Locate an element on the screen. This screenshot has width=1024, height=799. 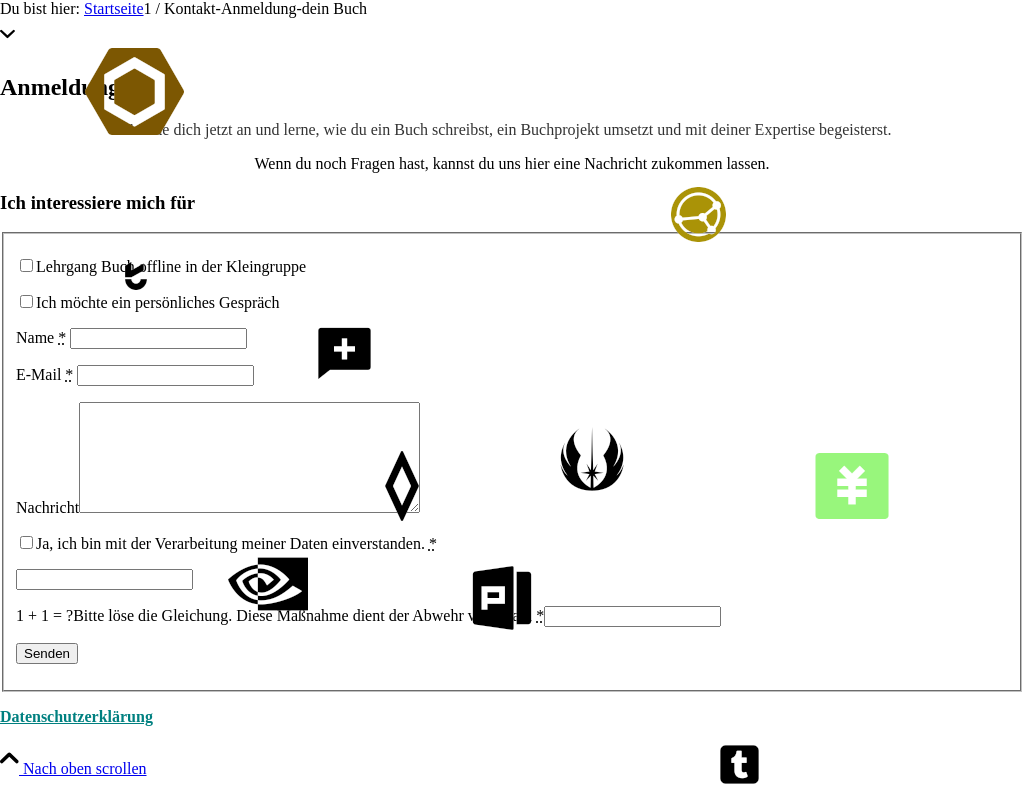
open the Trivago hotel comparison app is located at coordinates (136, 276).